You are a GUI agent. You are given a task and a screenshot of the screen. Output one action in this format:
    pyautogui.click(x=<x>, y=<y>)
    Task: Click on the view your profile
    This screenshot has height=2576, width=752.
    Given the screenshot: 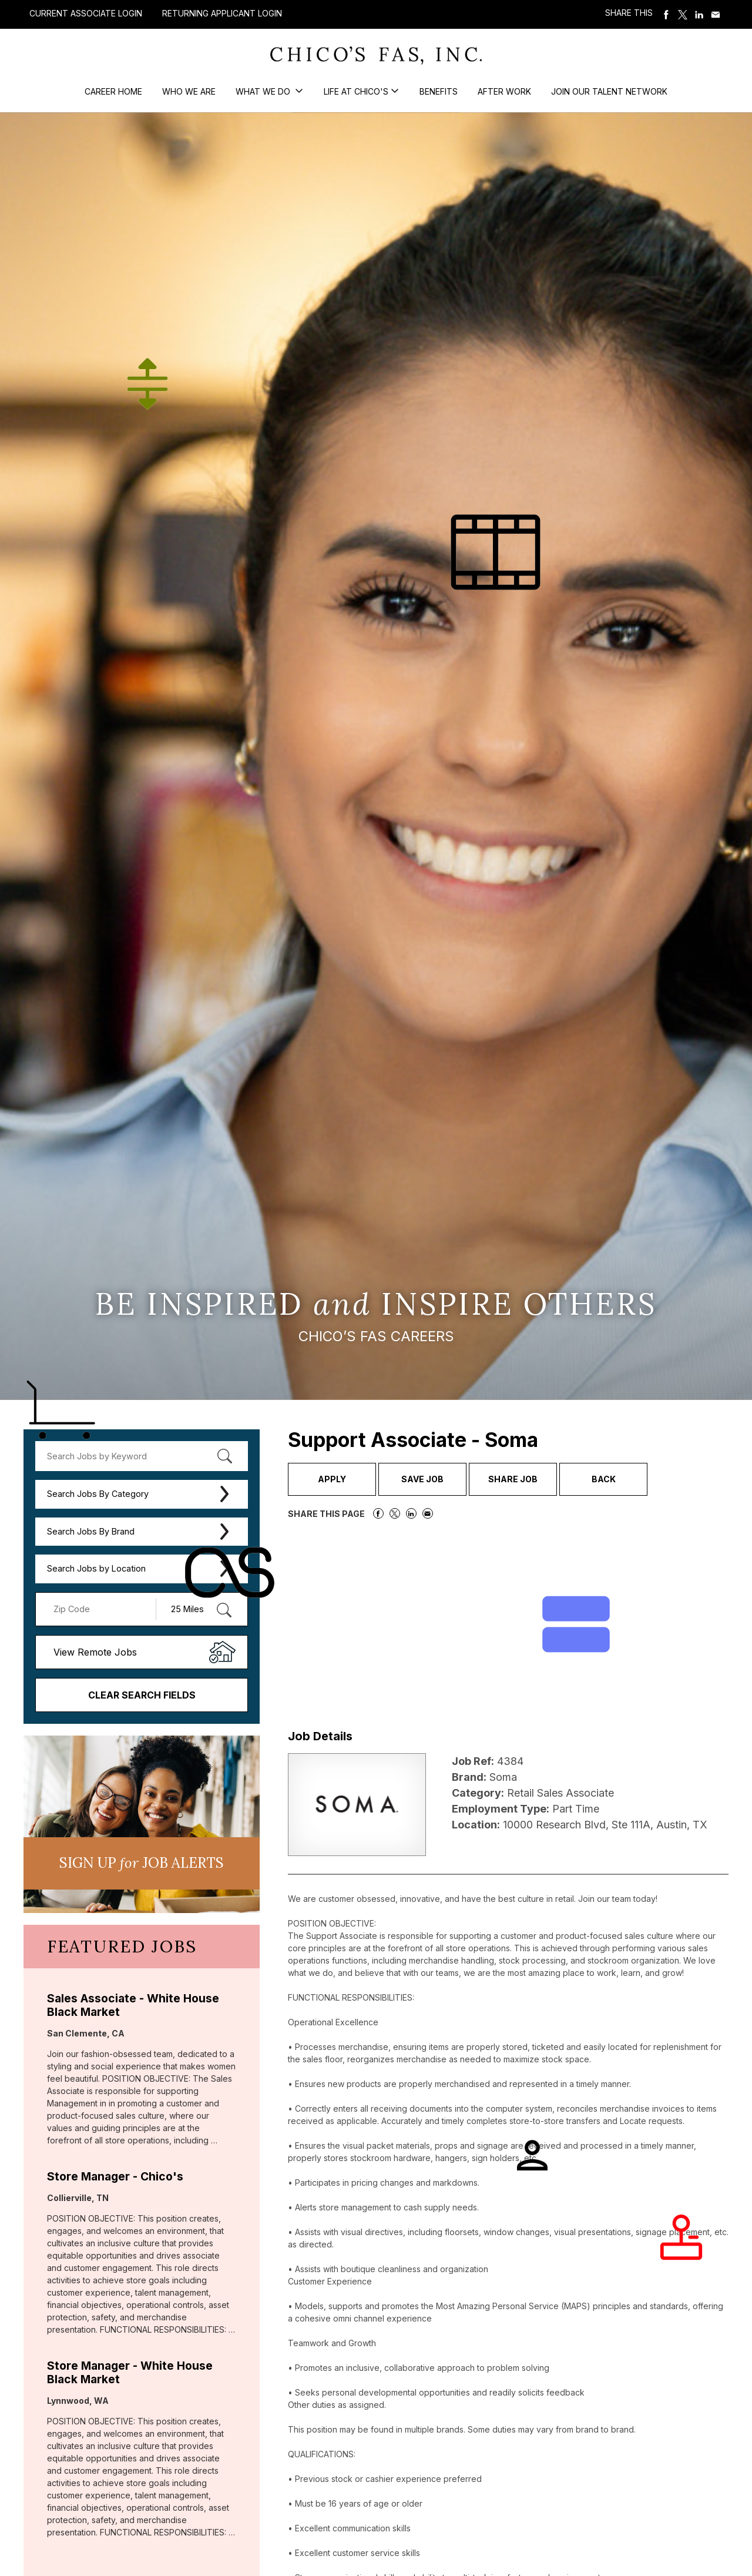 What is the action you would take?
    pyautogui.click(x=532, y=2155)
    